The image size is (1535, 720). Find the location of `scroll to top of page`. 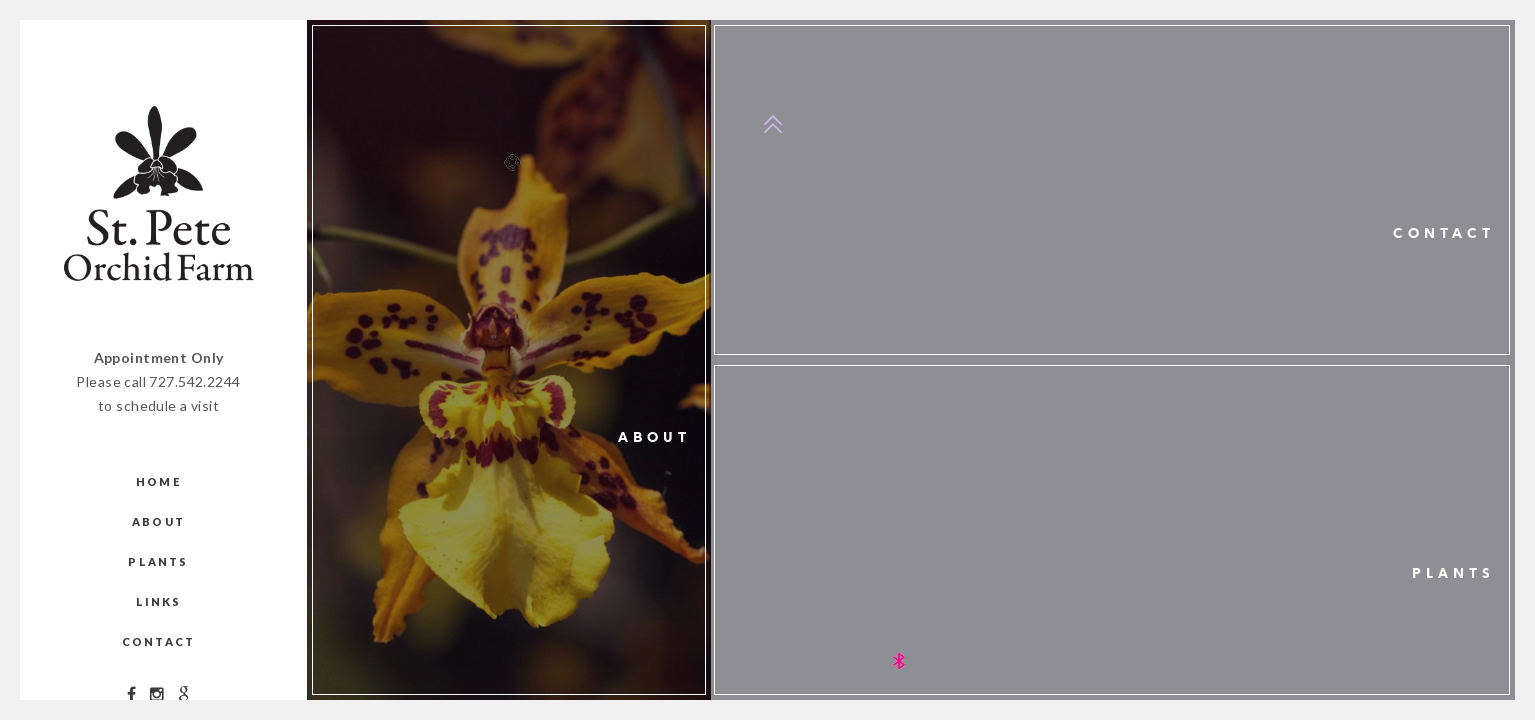

scroll to top of page is located at coordinates (773, 125).